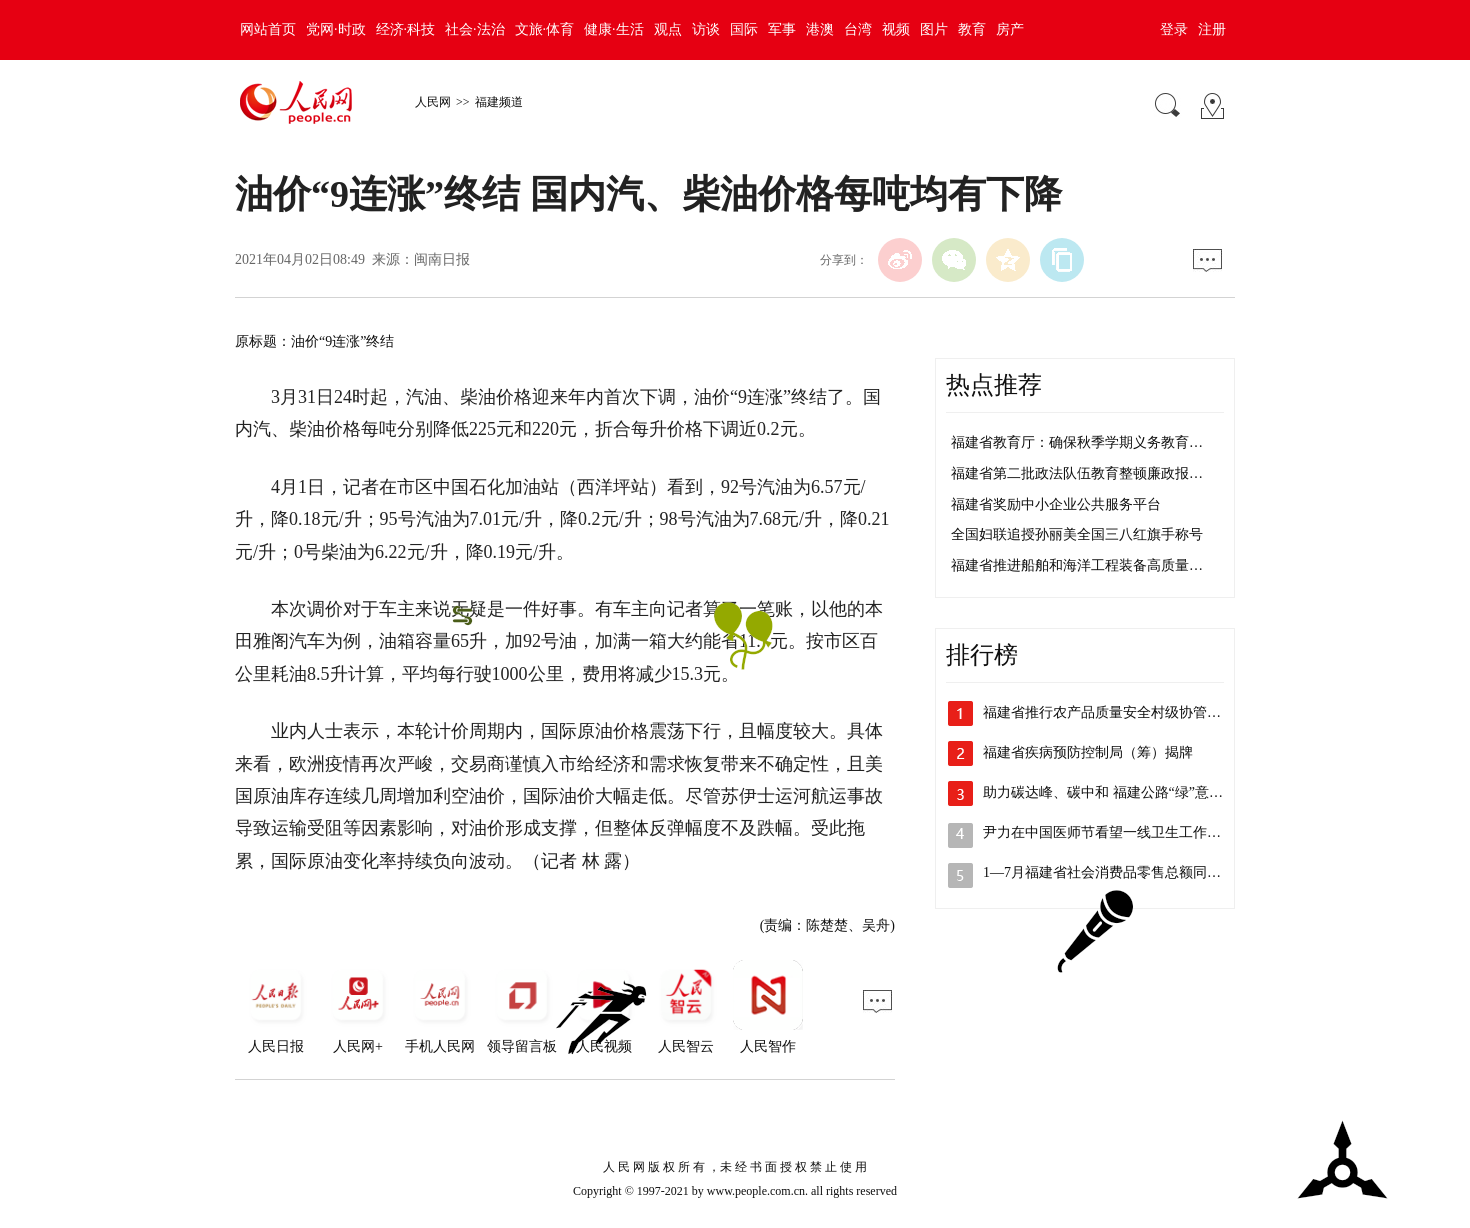 The image size is (1470, 1228). Describe the element at coordinates (1092, 931) in the screenshot. I see `tap to start voice recording` at that location.